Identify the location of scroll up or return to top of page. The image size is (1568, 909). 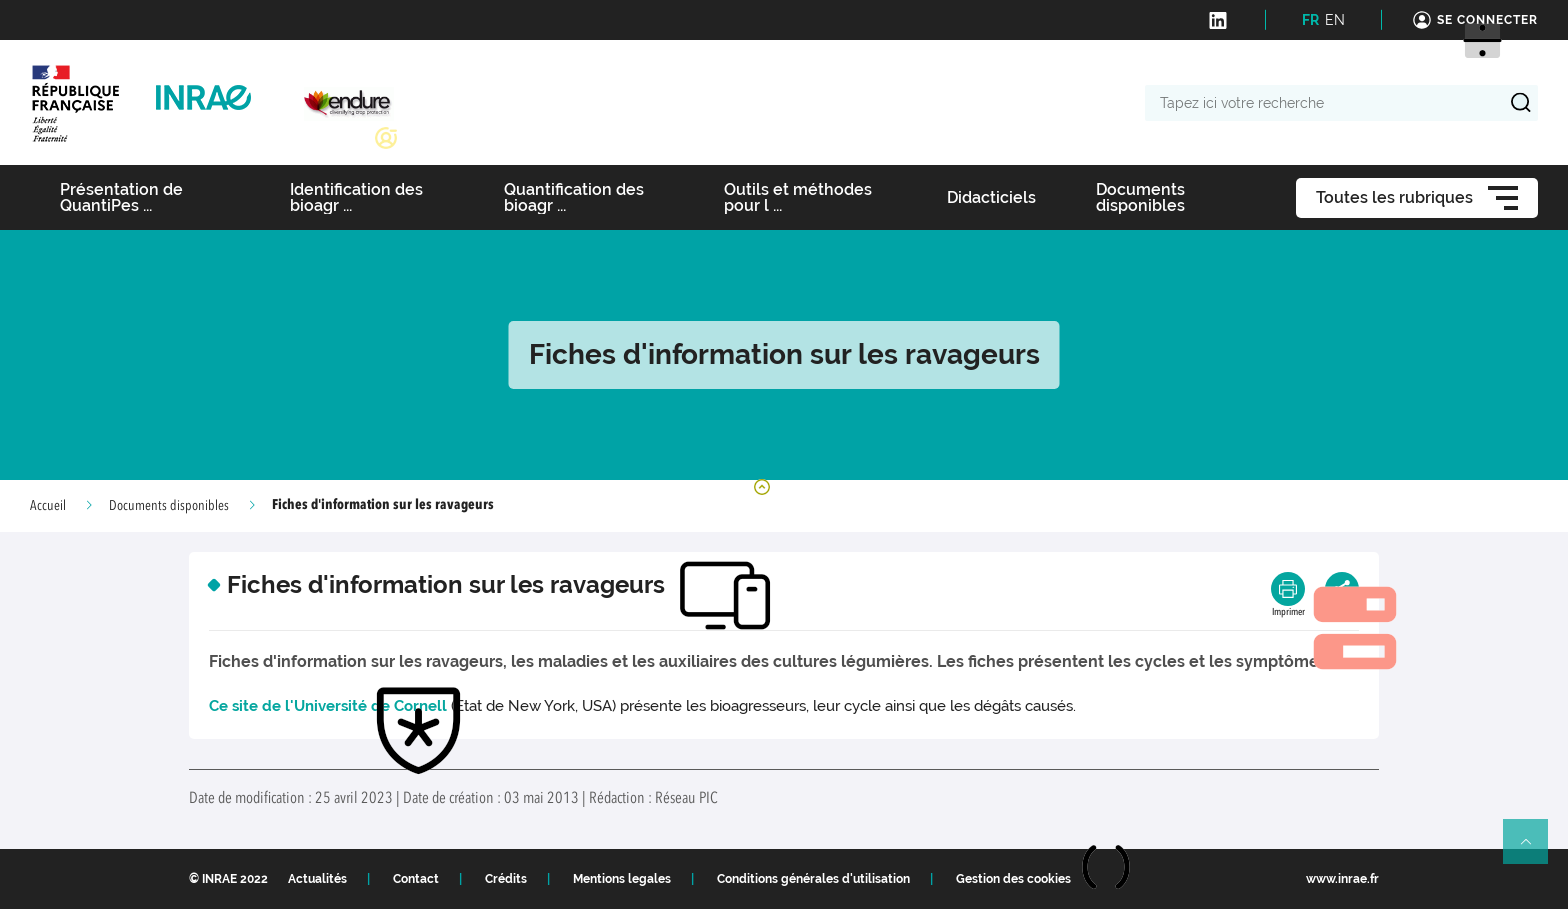
(762, 487).